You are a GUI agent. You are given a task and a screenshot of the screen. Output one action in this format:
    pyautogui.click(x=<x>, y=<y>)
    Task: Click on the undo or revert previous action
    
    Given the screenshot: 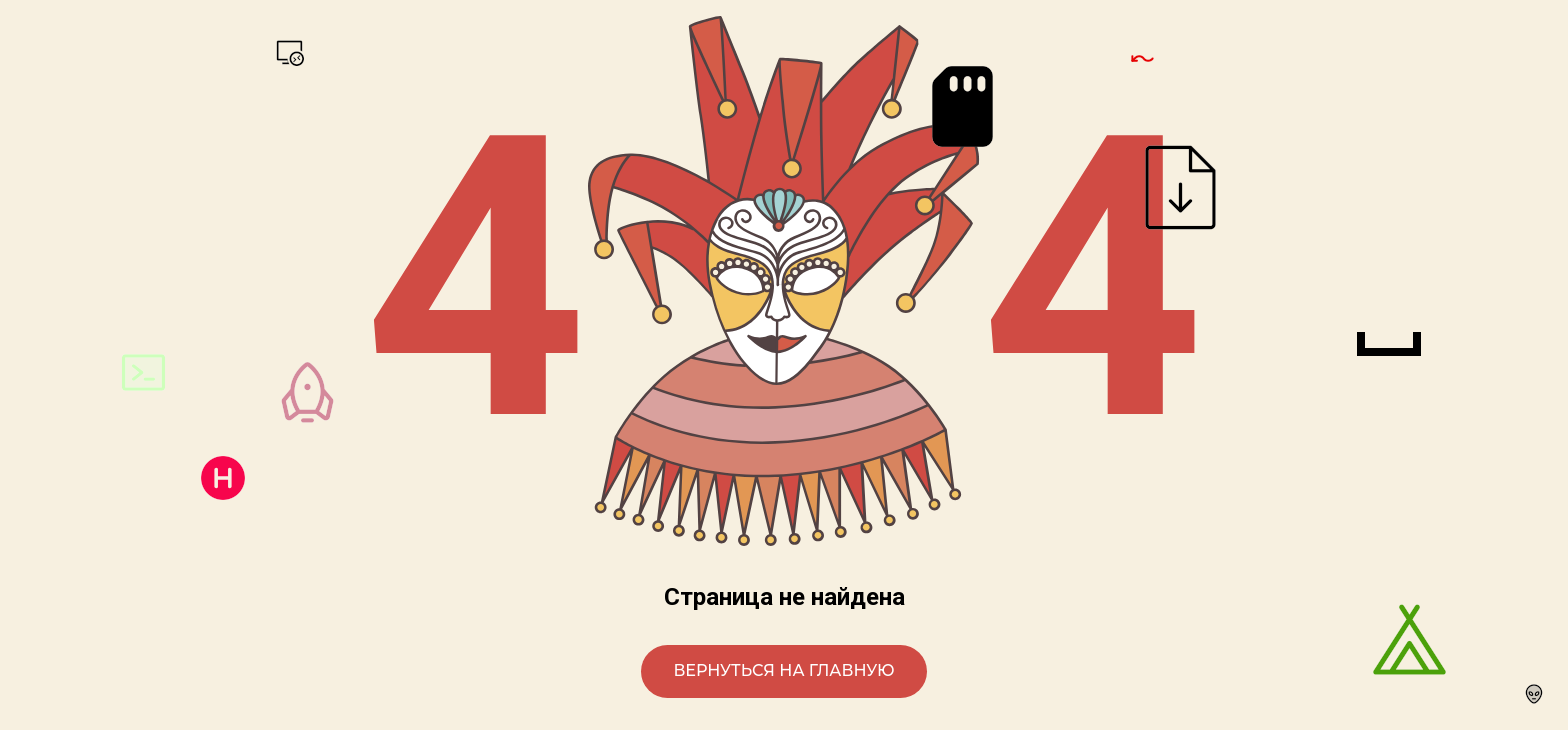 What is the action you would take?
    pyautogui.click(x=1142, y=58)
    